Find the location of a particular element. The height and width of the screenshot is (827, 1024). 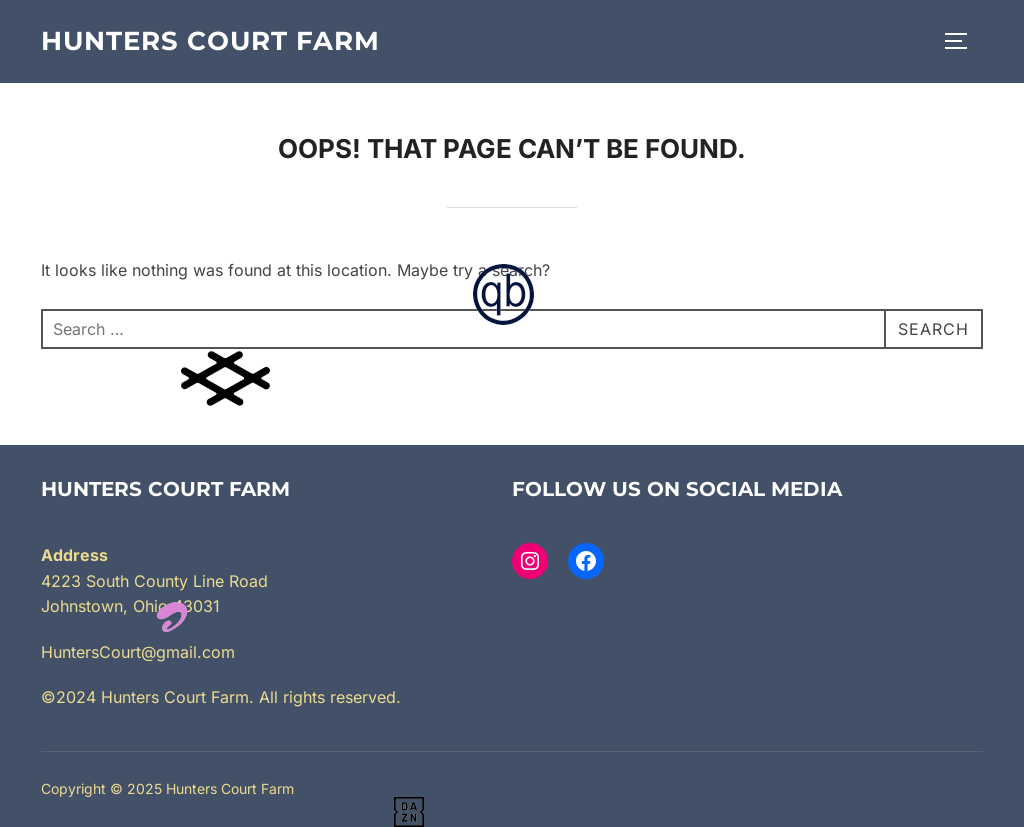

open qbittorrent torrent client is located at coordinates (503, 294).